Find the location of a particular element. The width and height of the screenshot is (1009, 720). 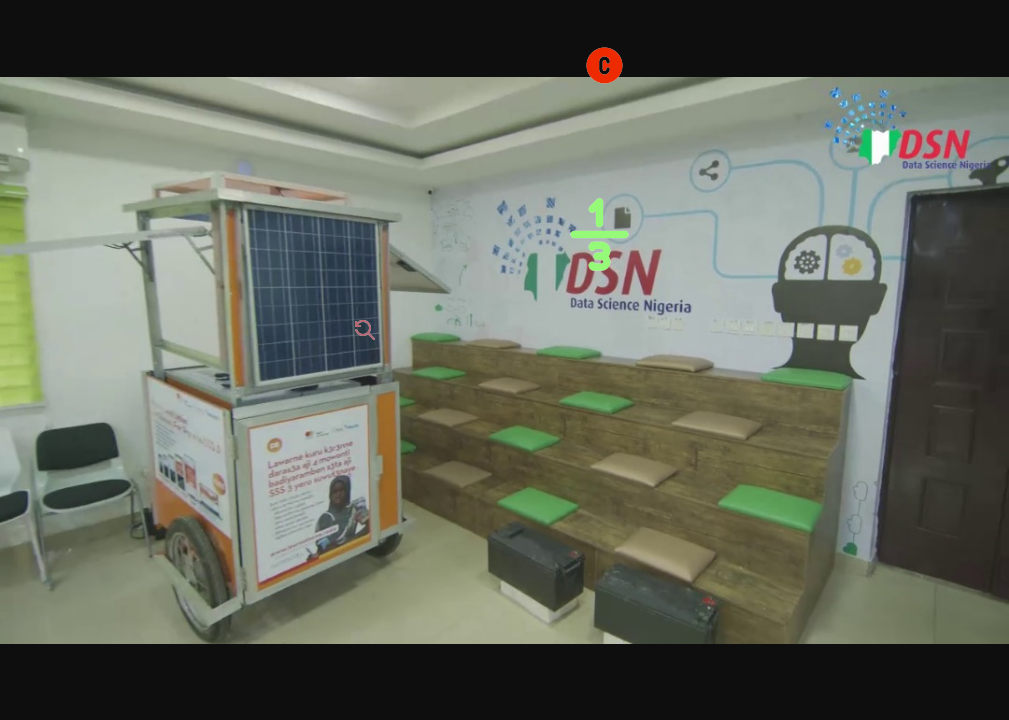

reset zoom to default level is located at coordinates (365, 330).